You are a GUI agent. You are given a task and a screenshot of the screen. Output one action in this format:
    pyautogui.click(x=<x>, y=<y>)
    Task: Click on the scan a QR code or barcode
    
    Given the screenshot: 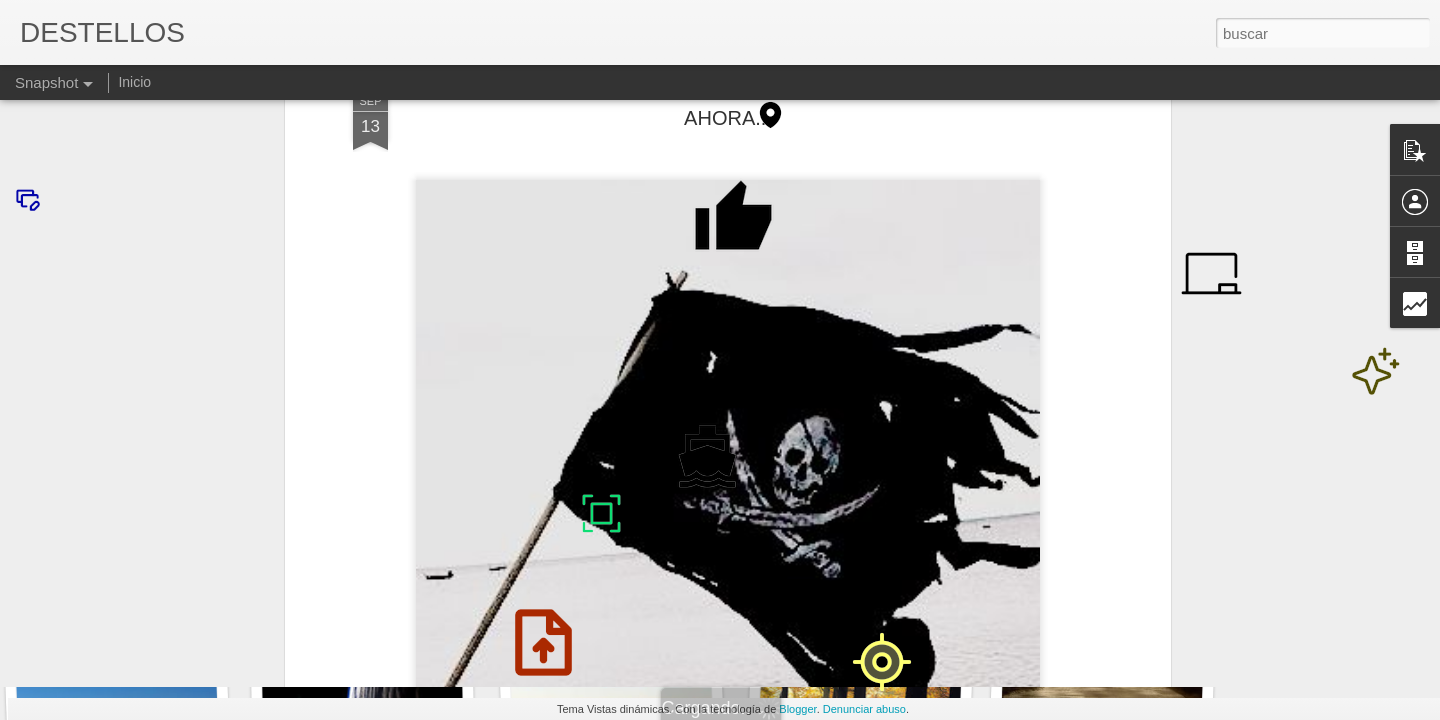 What is the action you would take?
    pyautogui.click(x=601, y=513)
    